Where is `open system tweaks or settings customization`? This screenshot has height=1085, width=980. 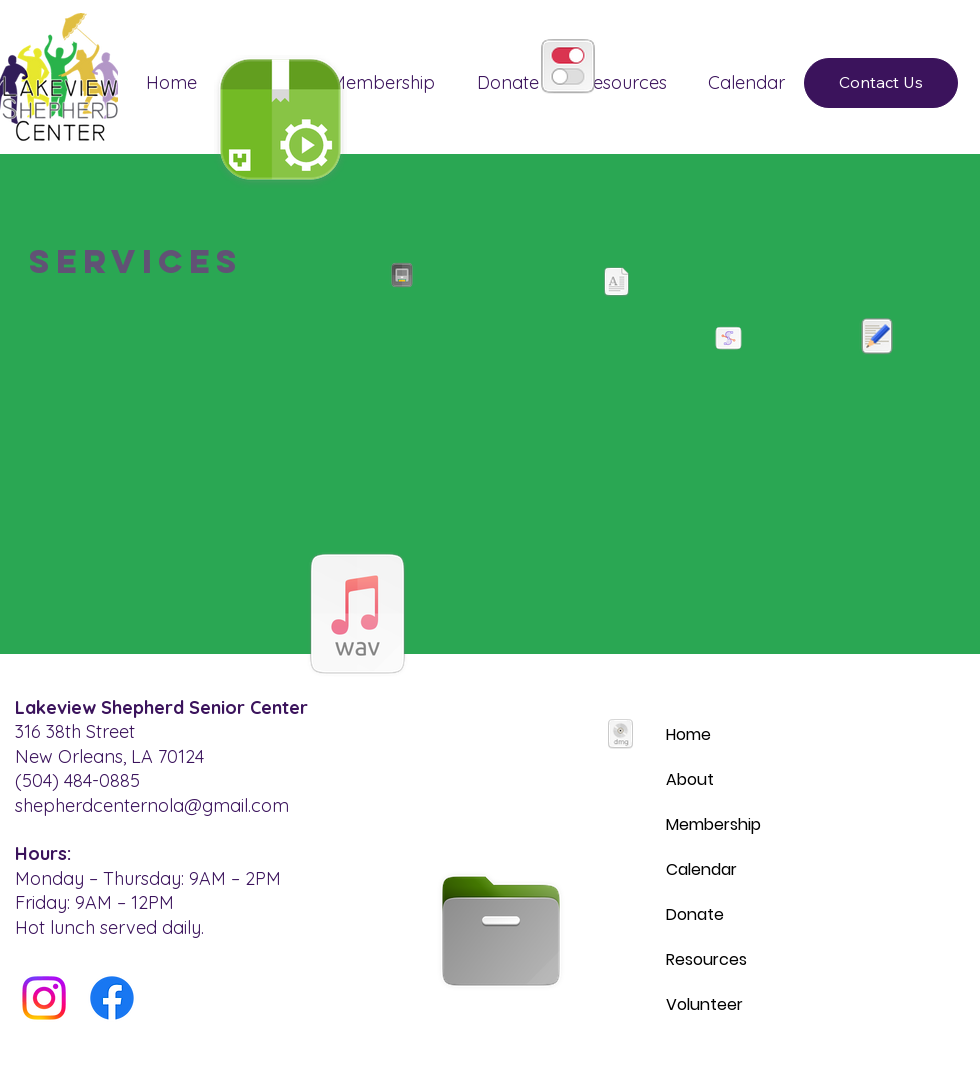
open system tweaks or settings customization is located at coordinates (568, 66).